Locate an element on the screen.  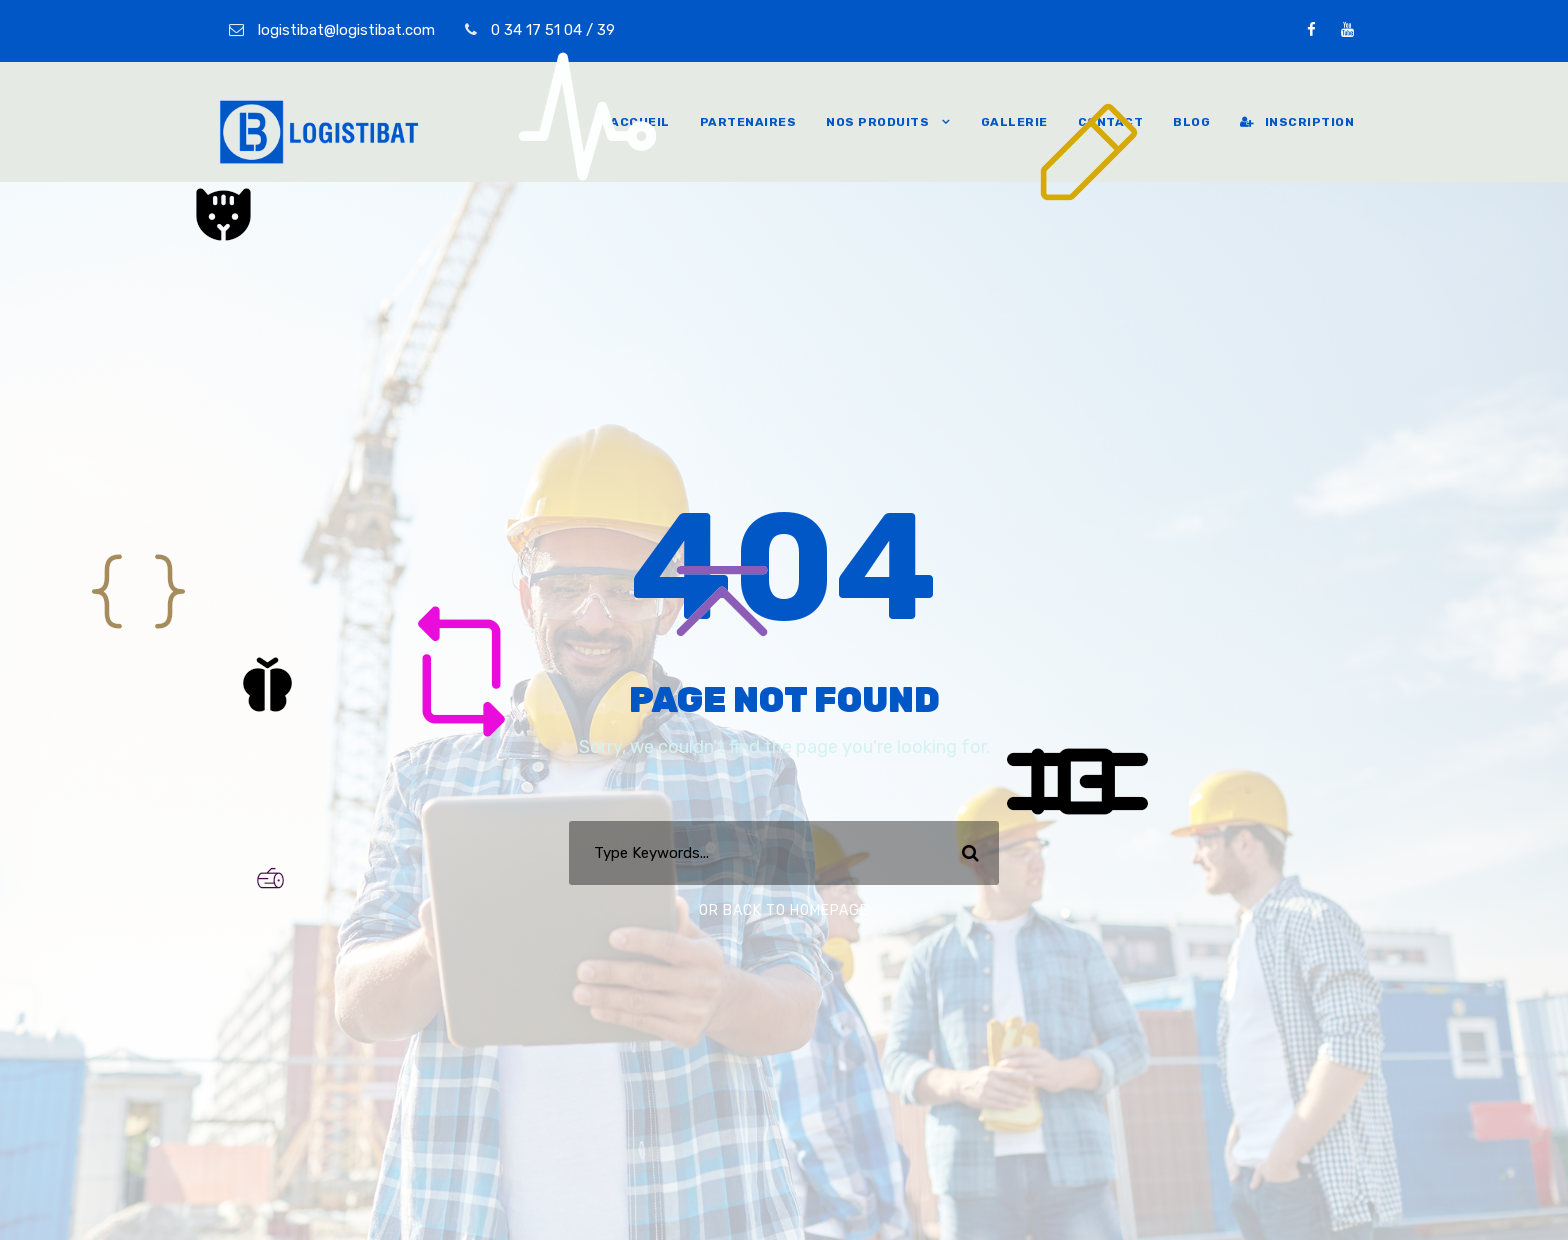
rotate device orientation is located at coordinates (461, 671).